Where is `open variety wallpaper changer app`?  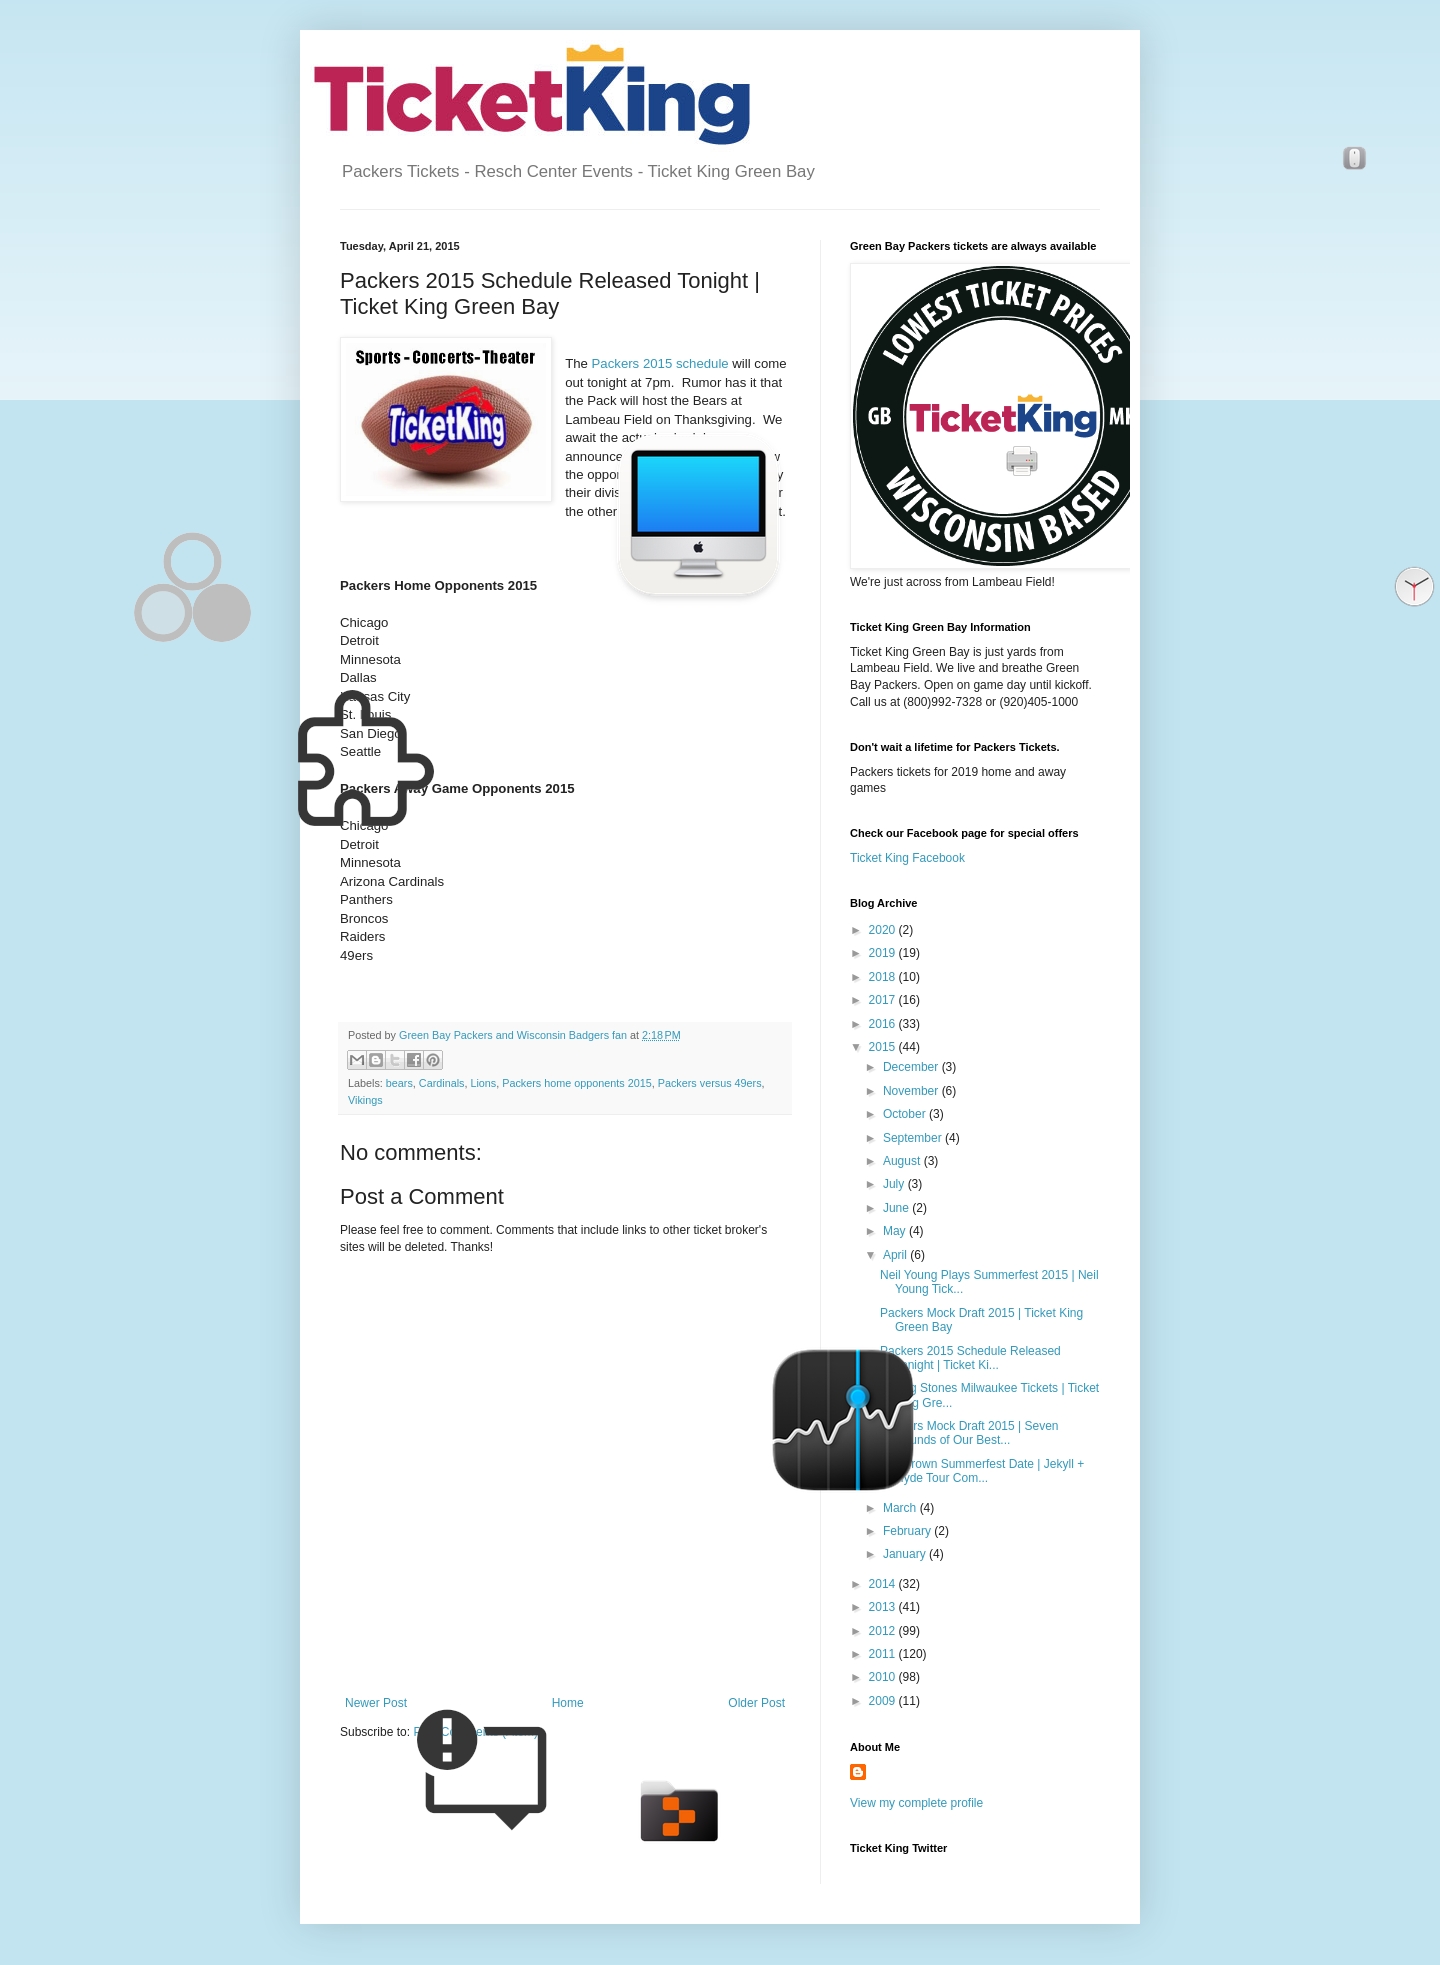 open variety wallpaper changer app is located at coordinates (698, 514).